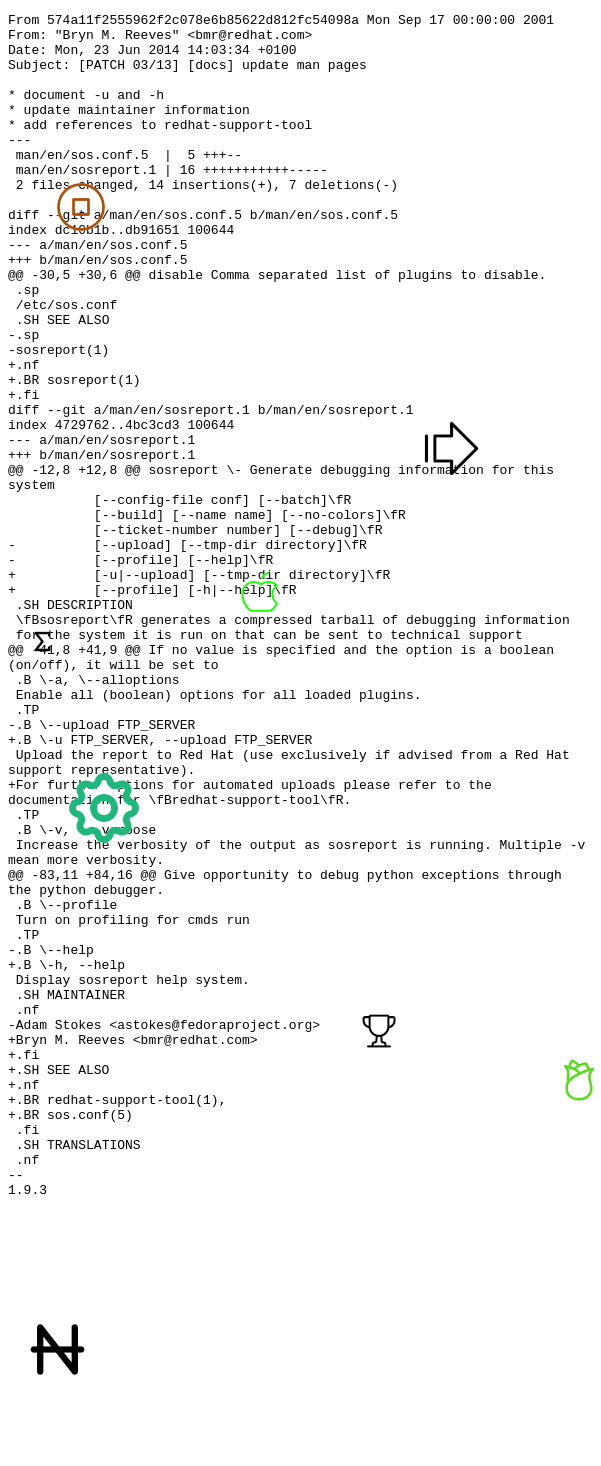 The image size is (601, 1466). Describe the element at coordinates (579, 1080) in the screenshot. I see `add to favorites or wishlist` at that location.